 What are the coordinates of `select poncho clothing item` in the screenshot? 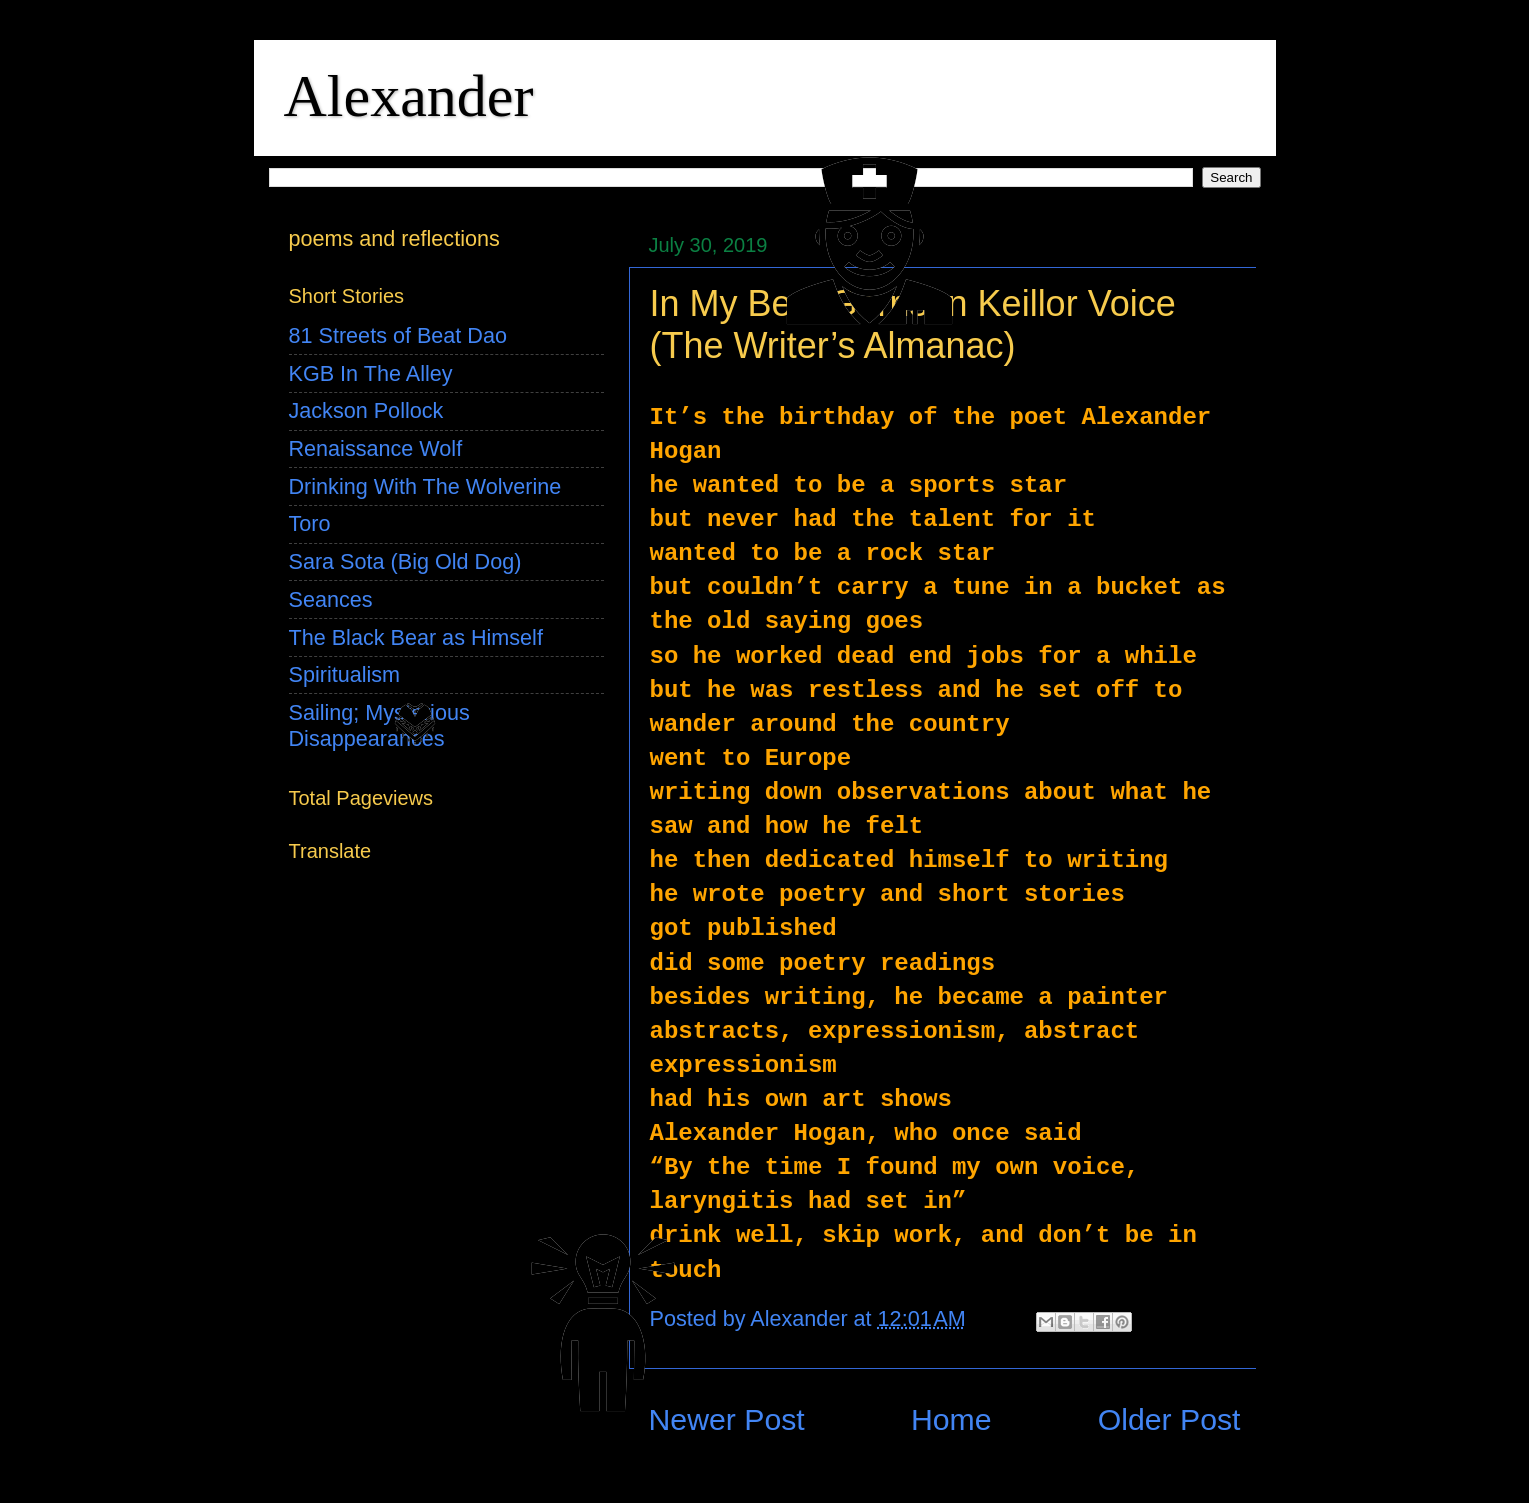 It's located at (415, 724).